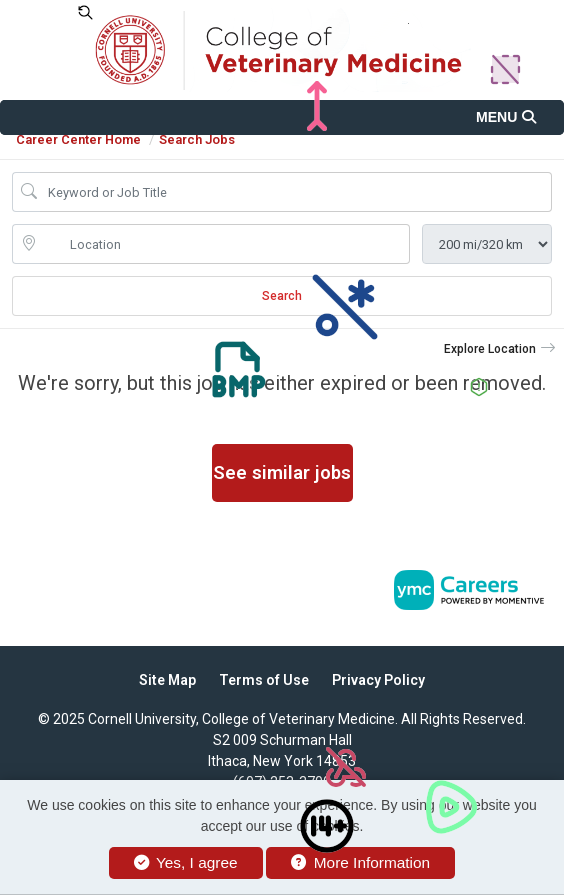 The image size is (564, 895). What do you see at coordinates (85, 12) in the screenshot?
I see `reset zoom to default level` at bounding box center [85, 12].